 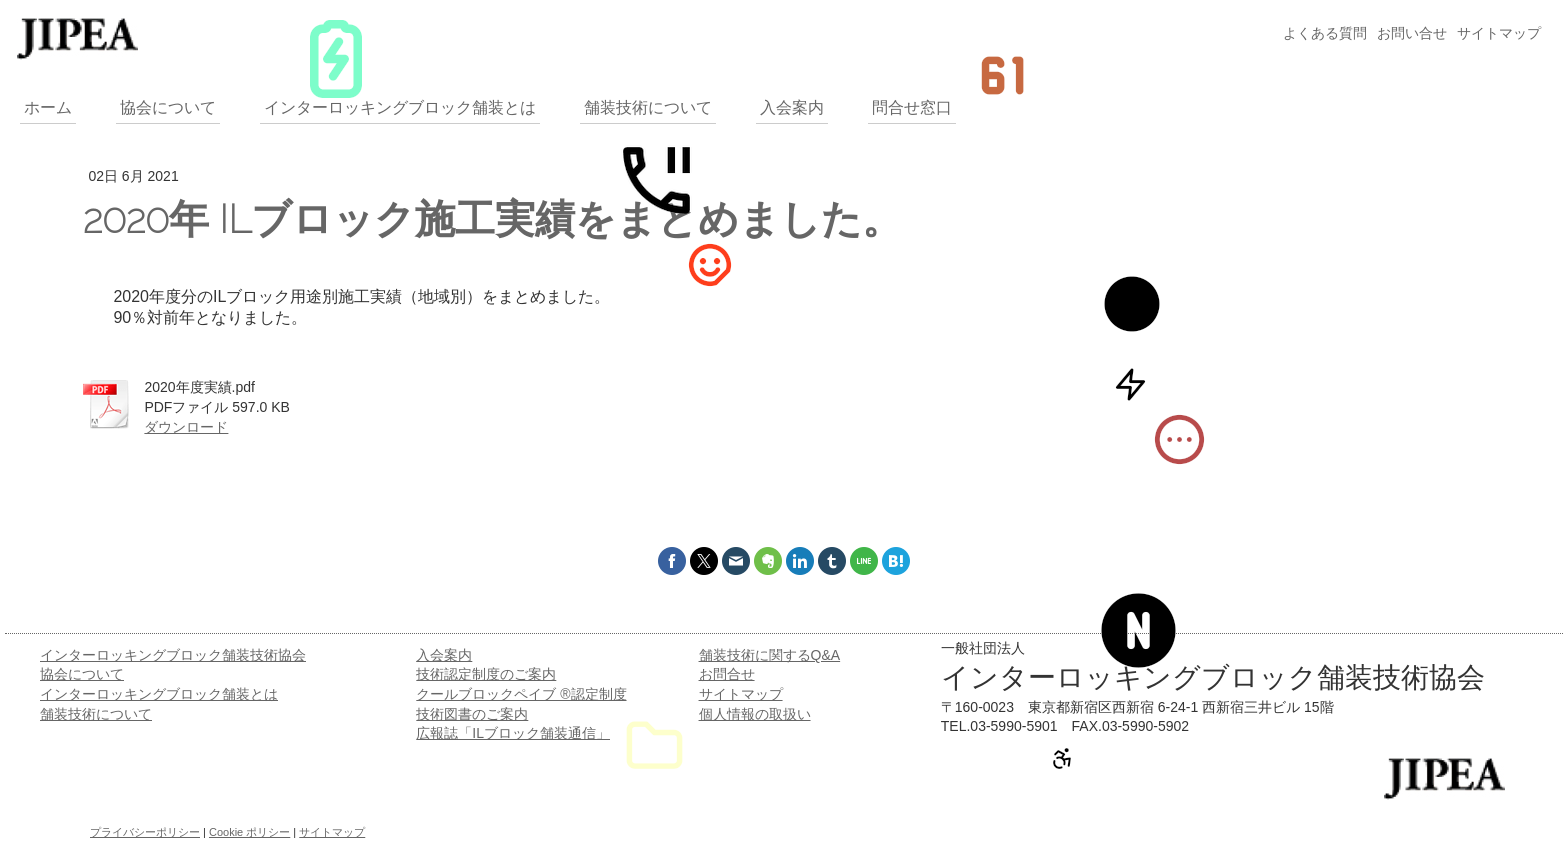 I want to click on indicates device is currently charging, so click(x=336, y=59).